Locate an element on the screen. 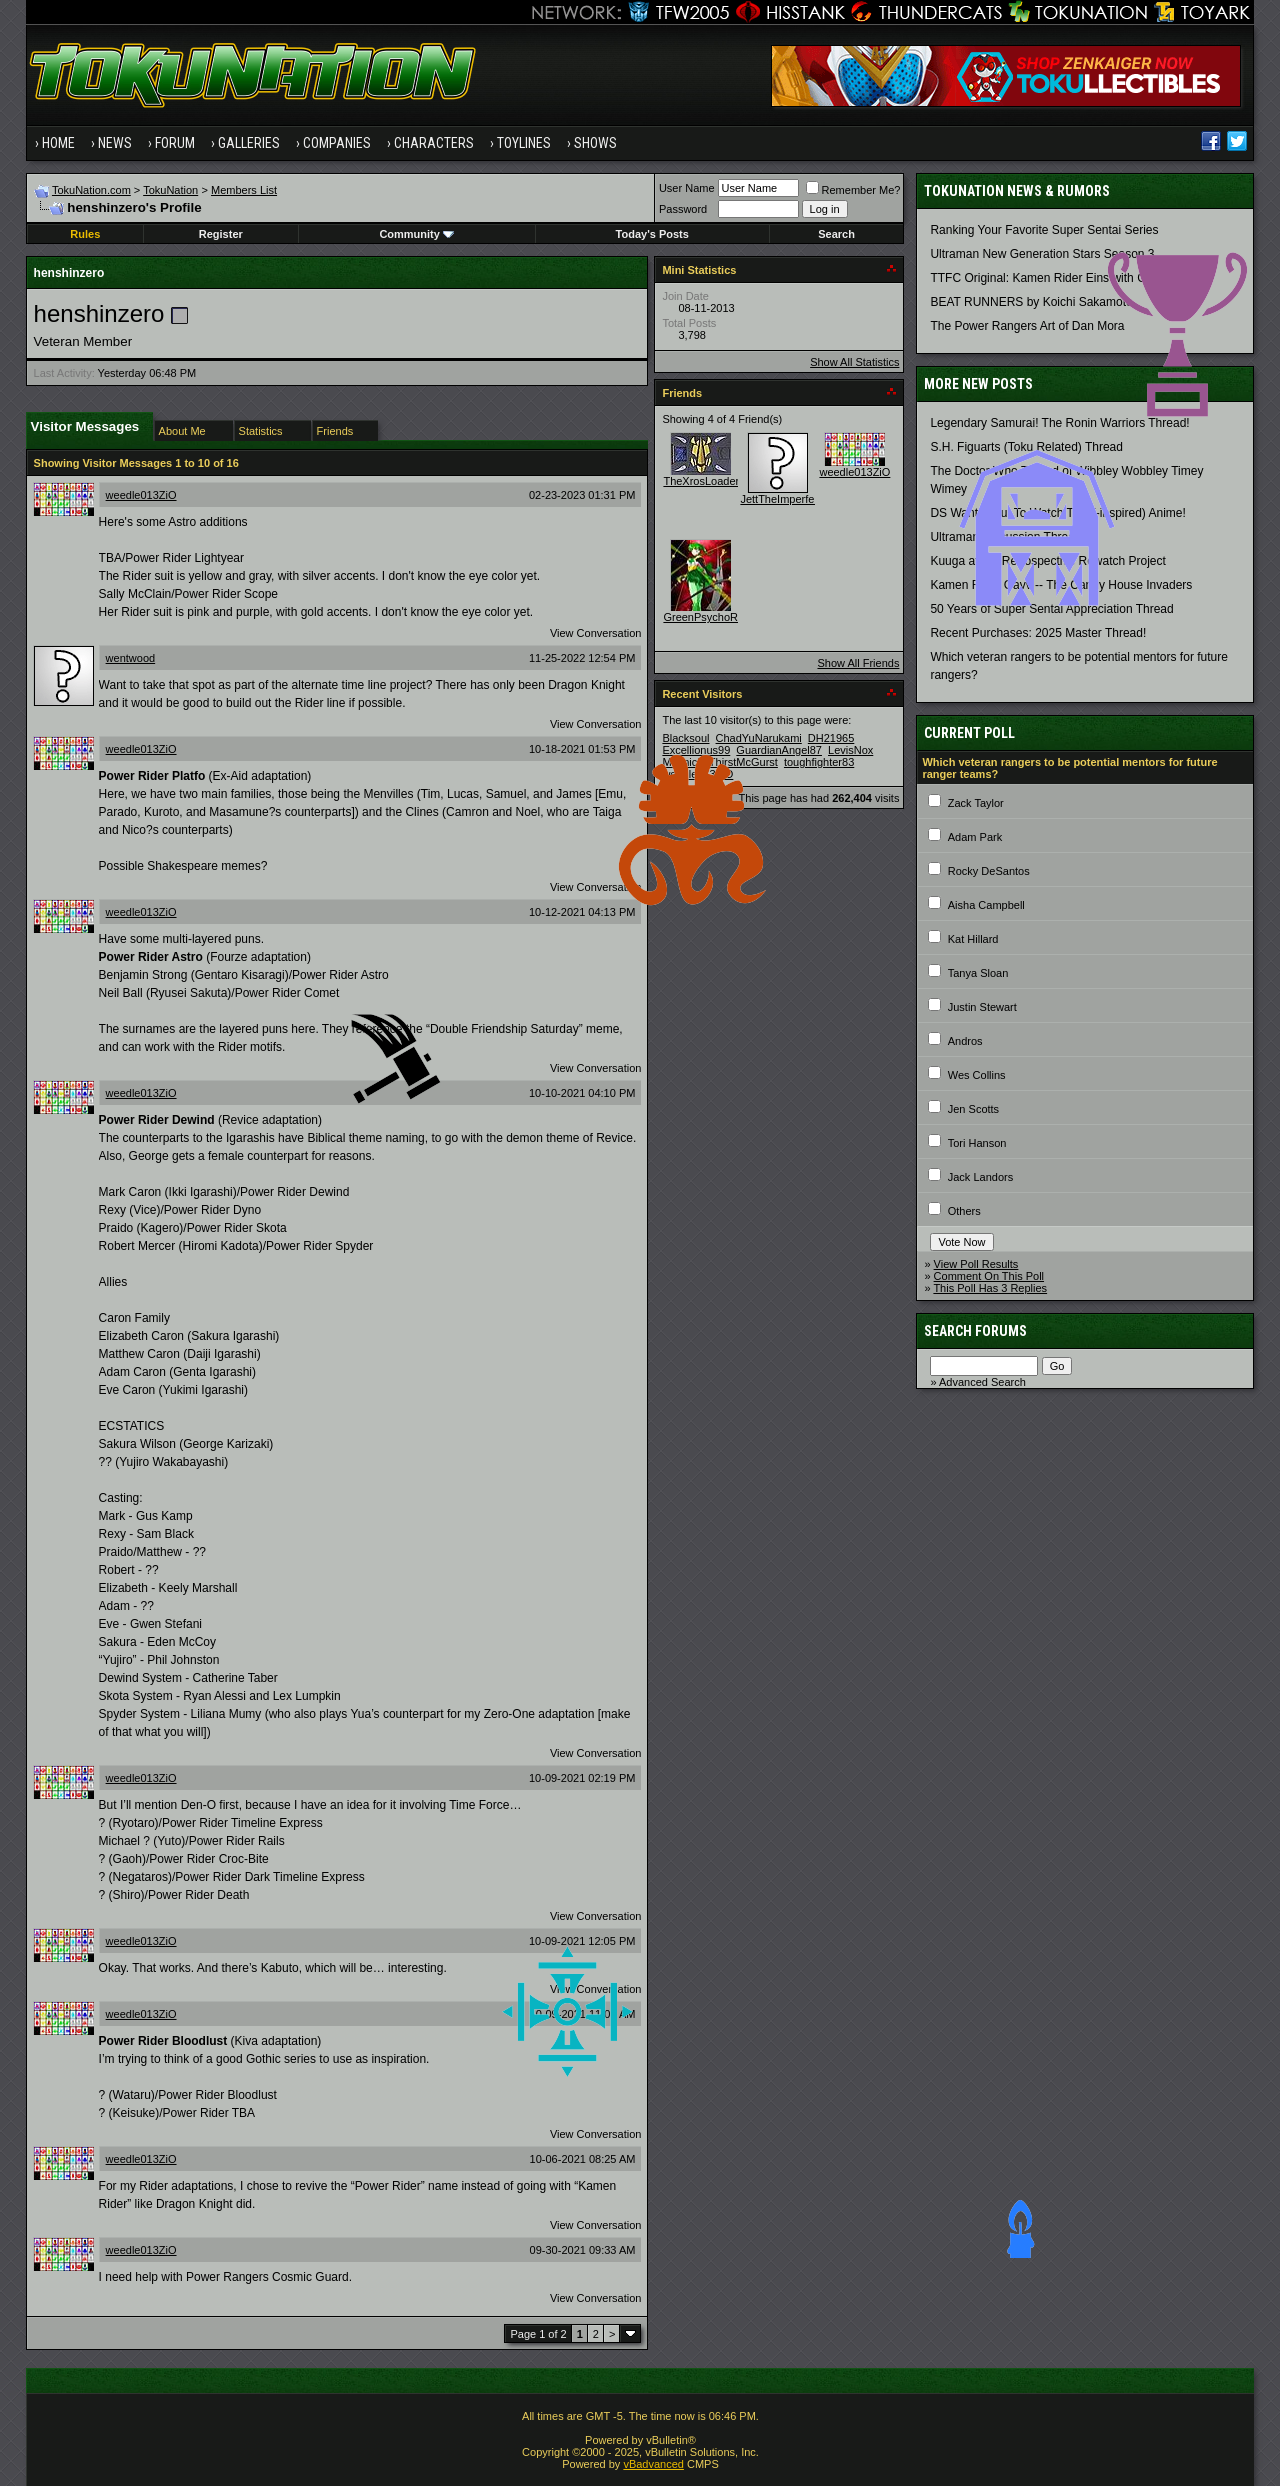 The image size is (1280, 2486). religious or gothic-themed game category is located at coordinates (567, 2012).